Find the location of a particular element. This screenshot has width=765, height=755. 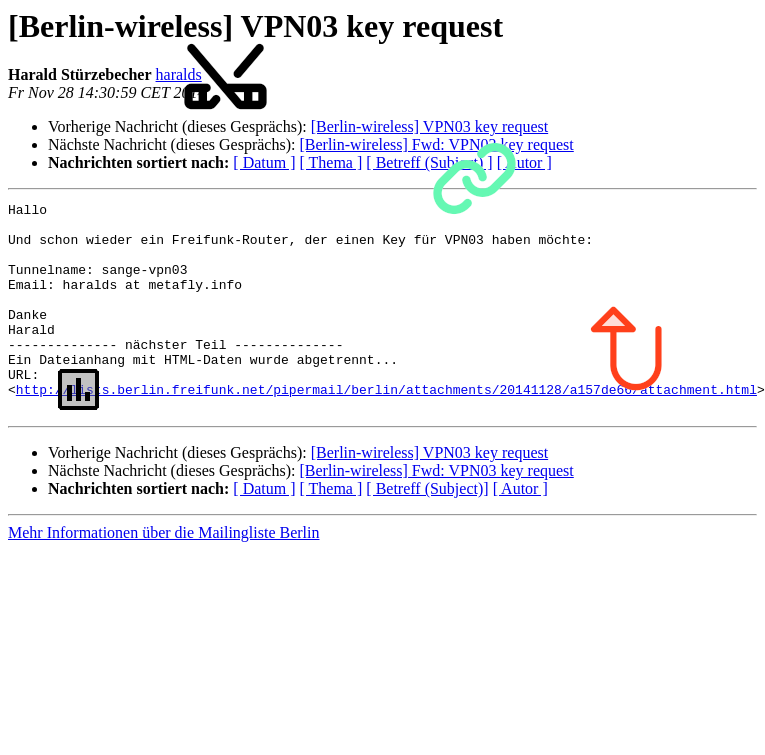

insert a chart or graph into a document is located at coordinates (78, 389).